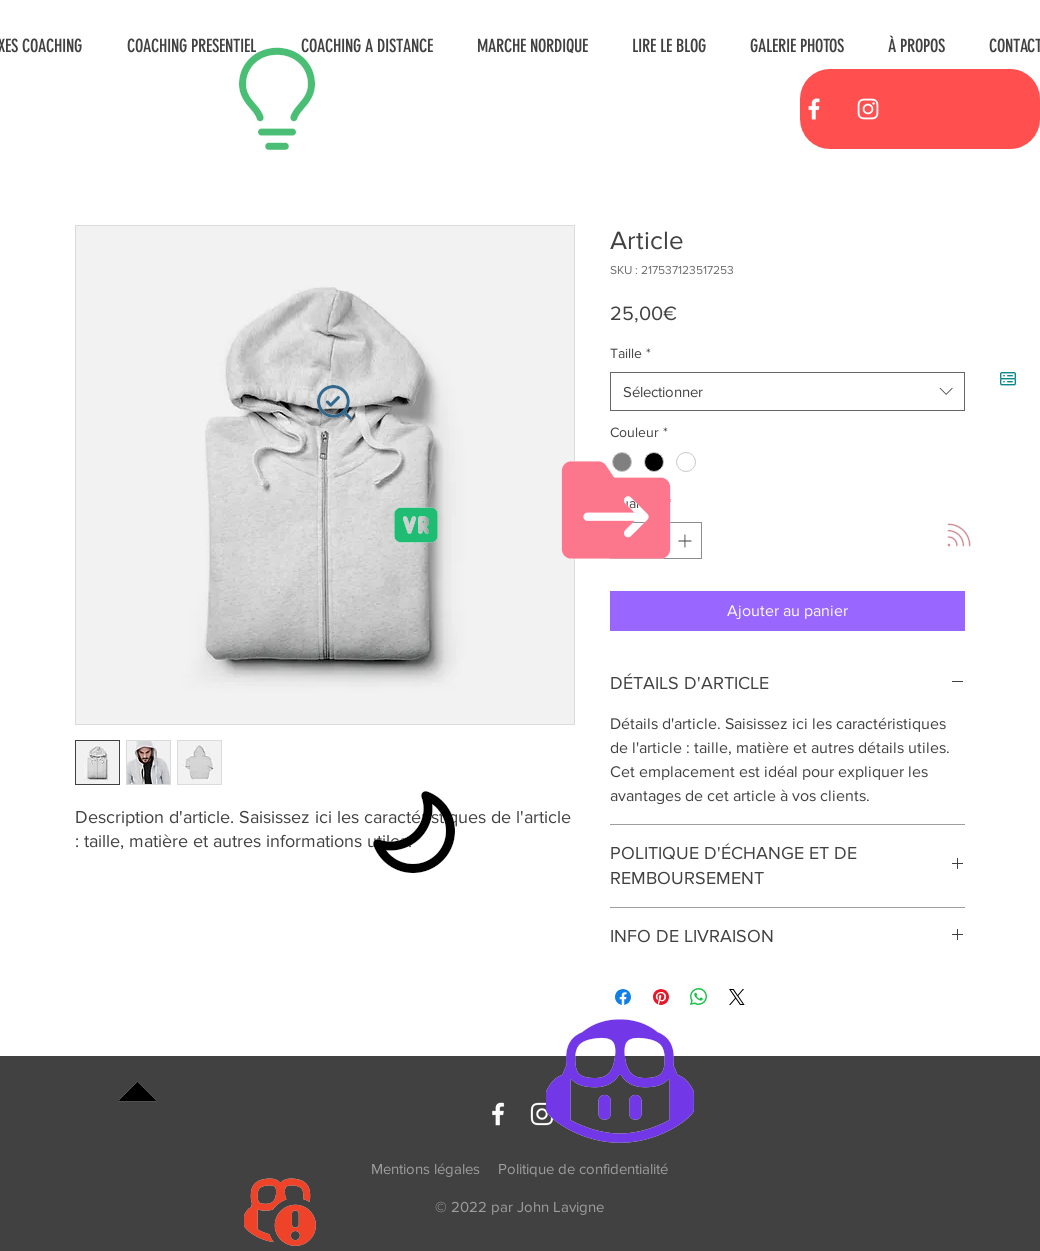  Describe the element at coordinates (1008, 379) in the screenshot. I see `access server settings or configuration` at that location.